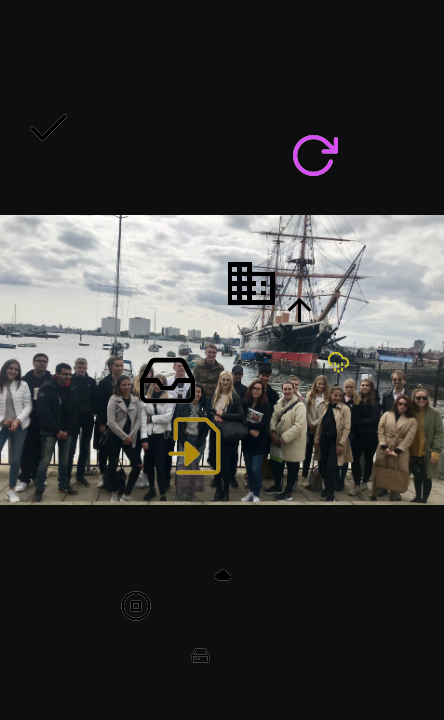  Describe the element at coordinates (136, 606) in the screenshot. I see `stop media playback` at that location.